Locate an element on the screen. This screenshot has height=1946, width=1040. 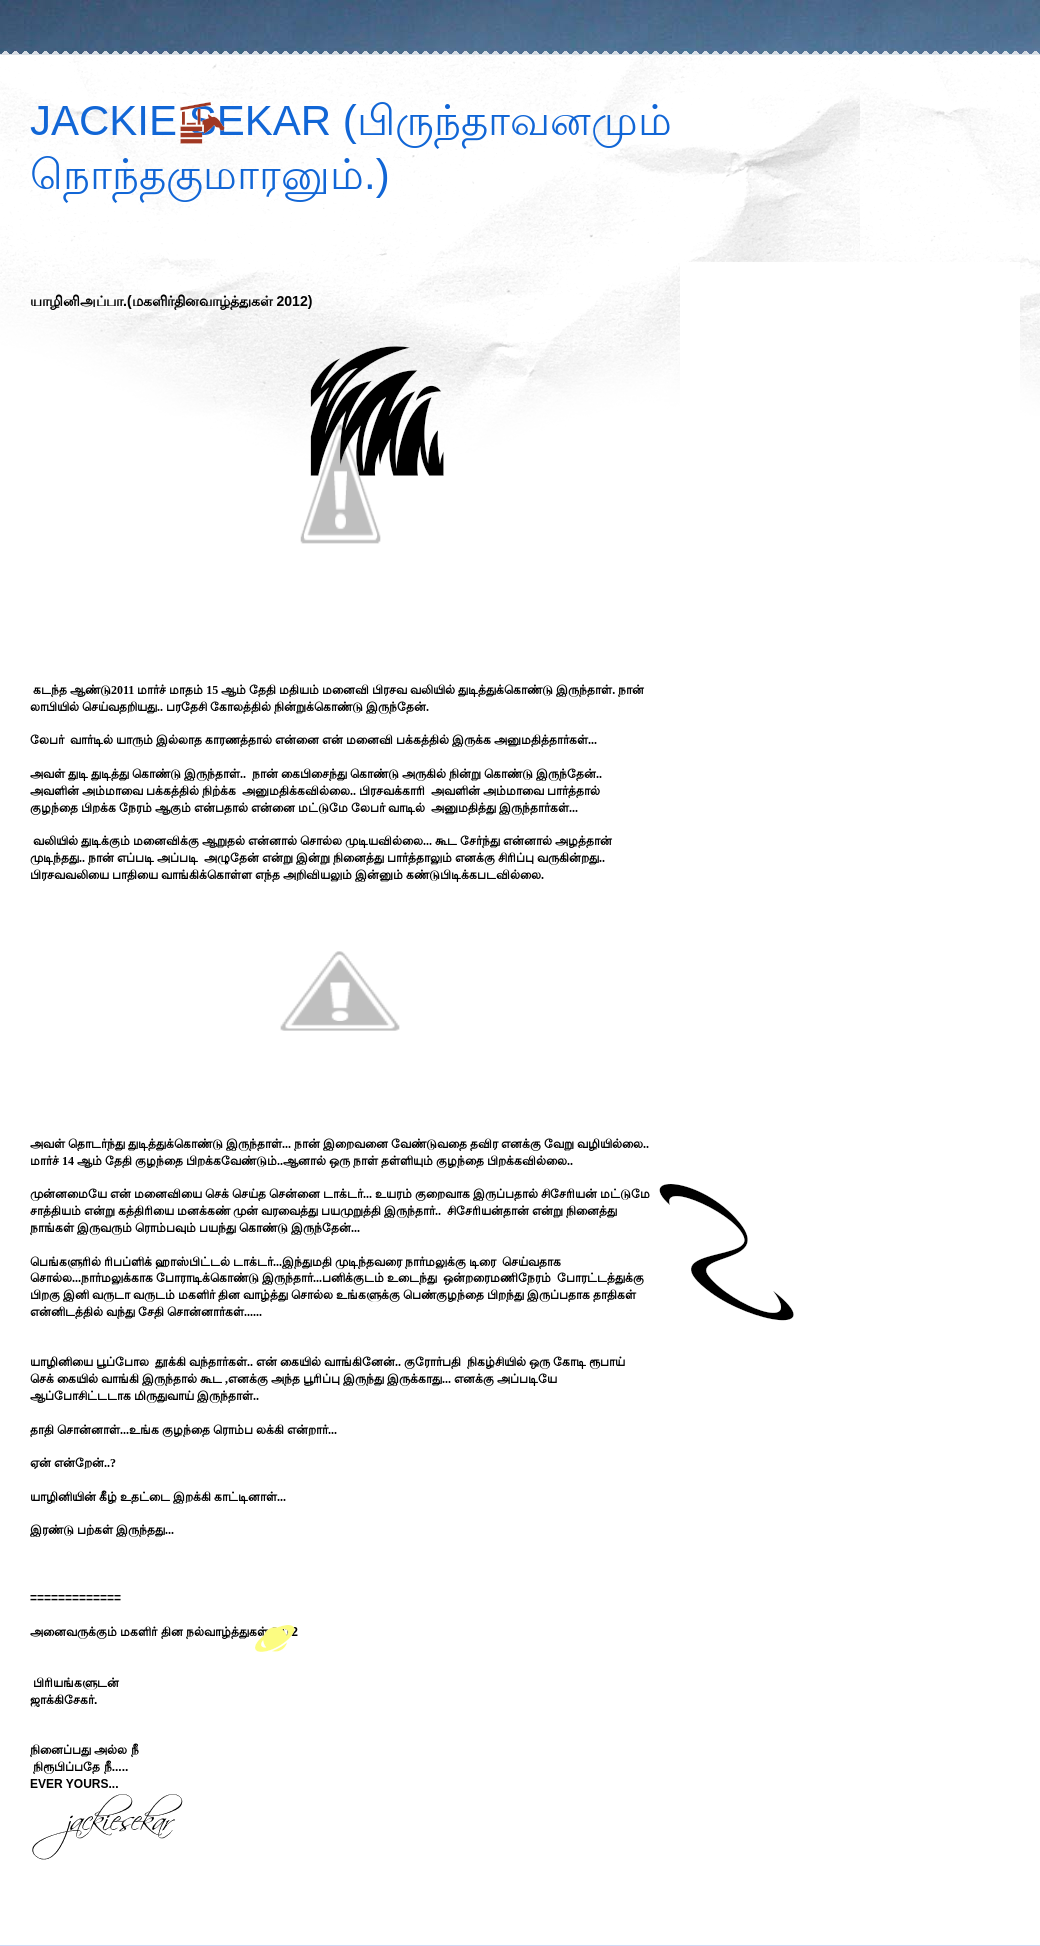
activate fire wave attack or ability is located at coordinates (376, 409).